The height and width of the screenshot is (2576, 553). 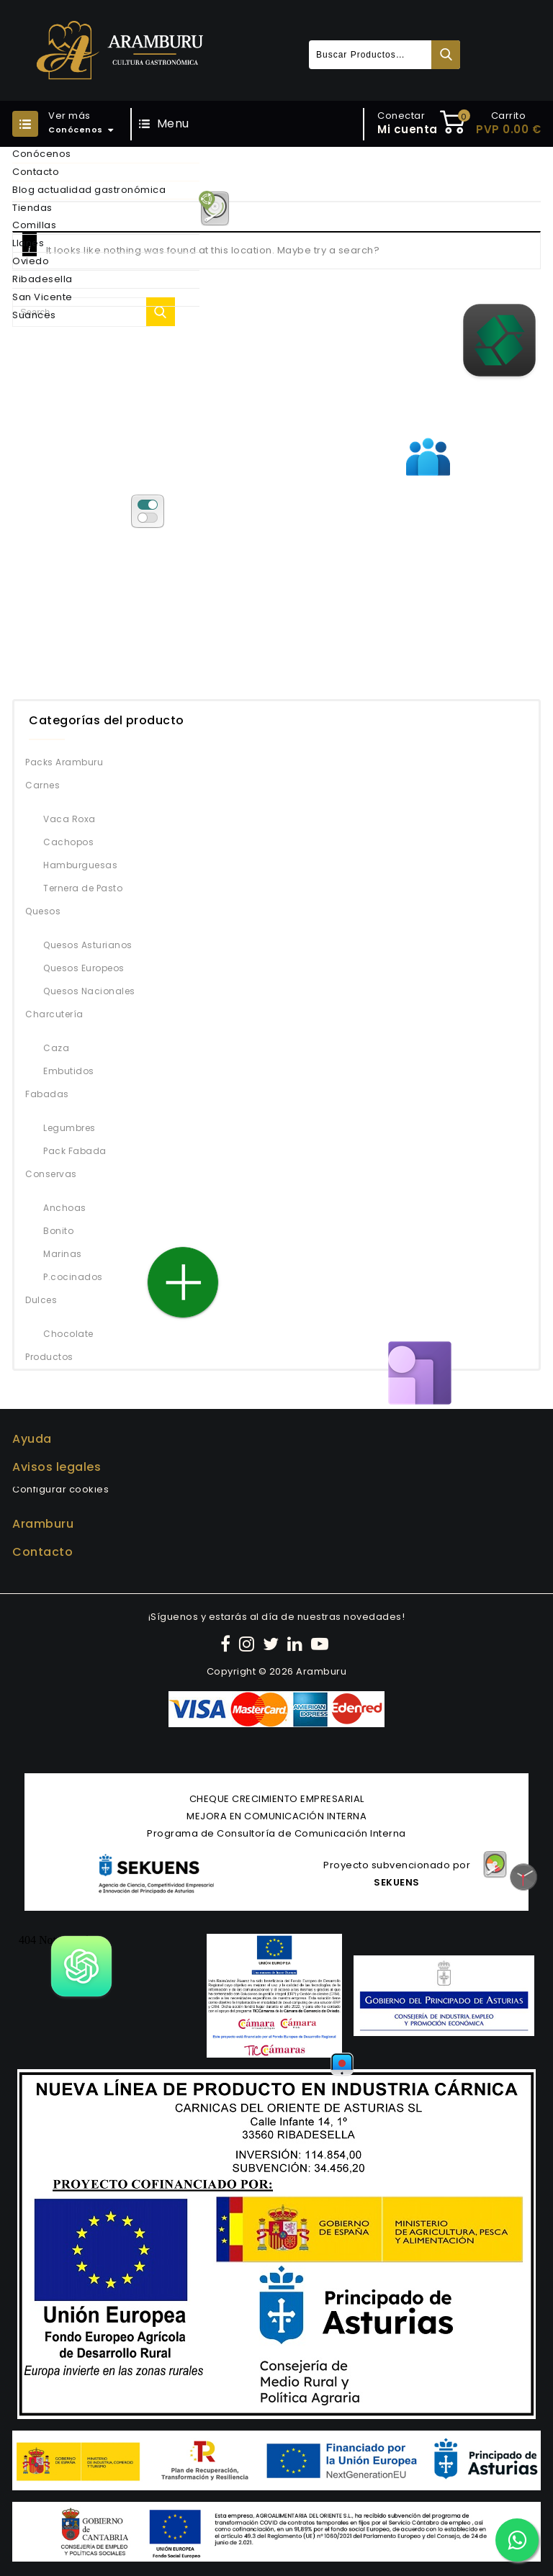 I want to click on open the CoreHR app, so click(x=420, y=1373).